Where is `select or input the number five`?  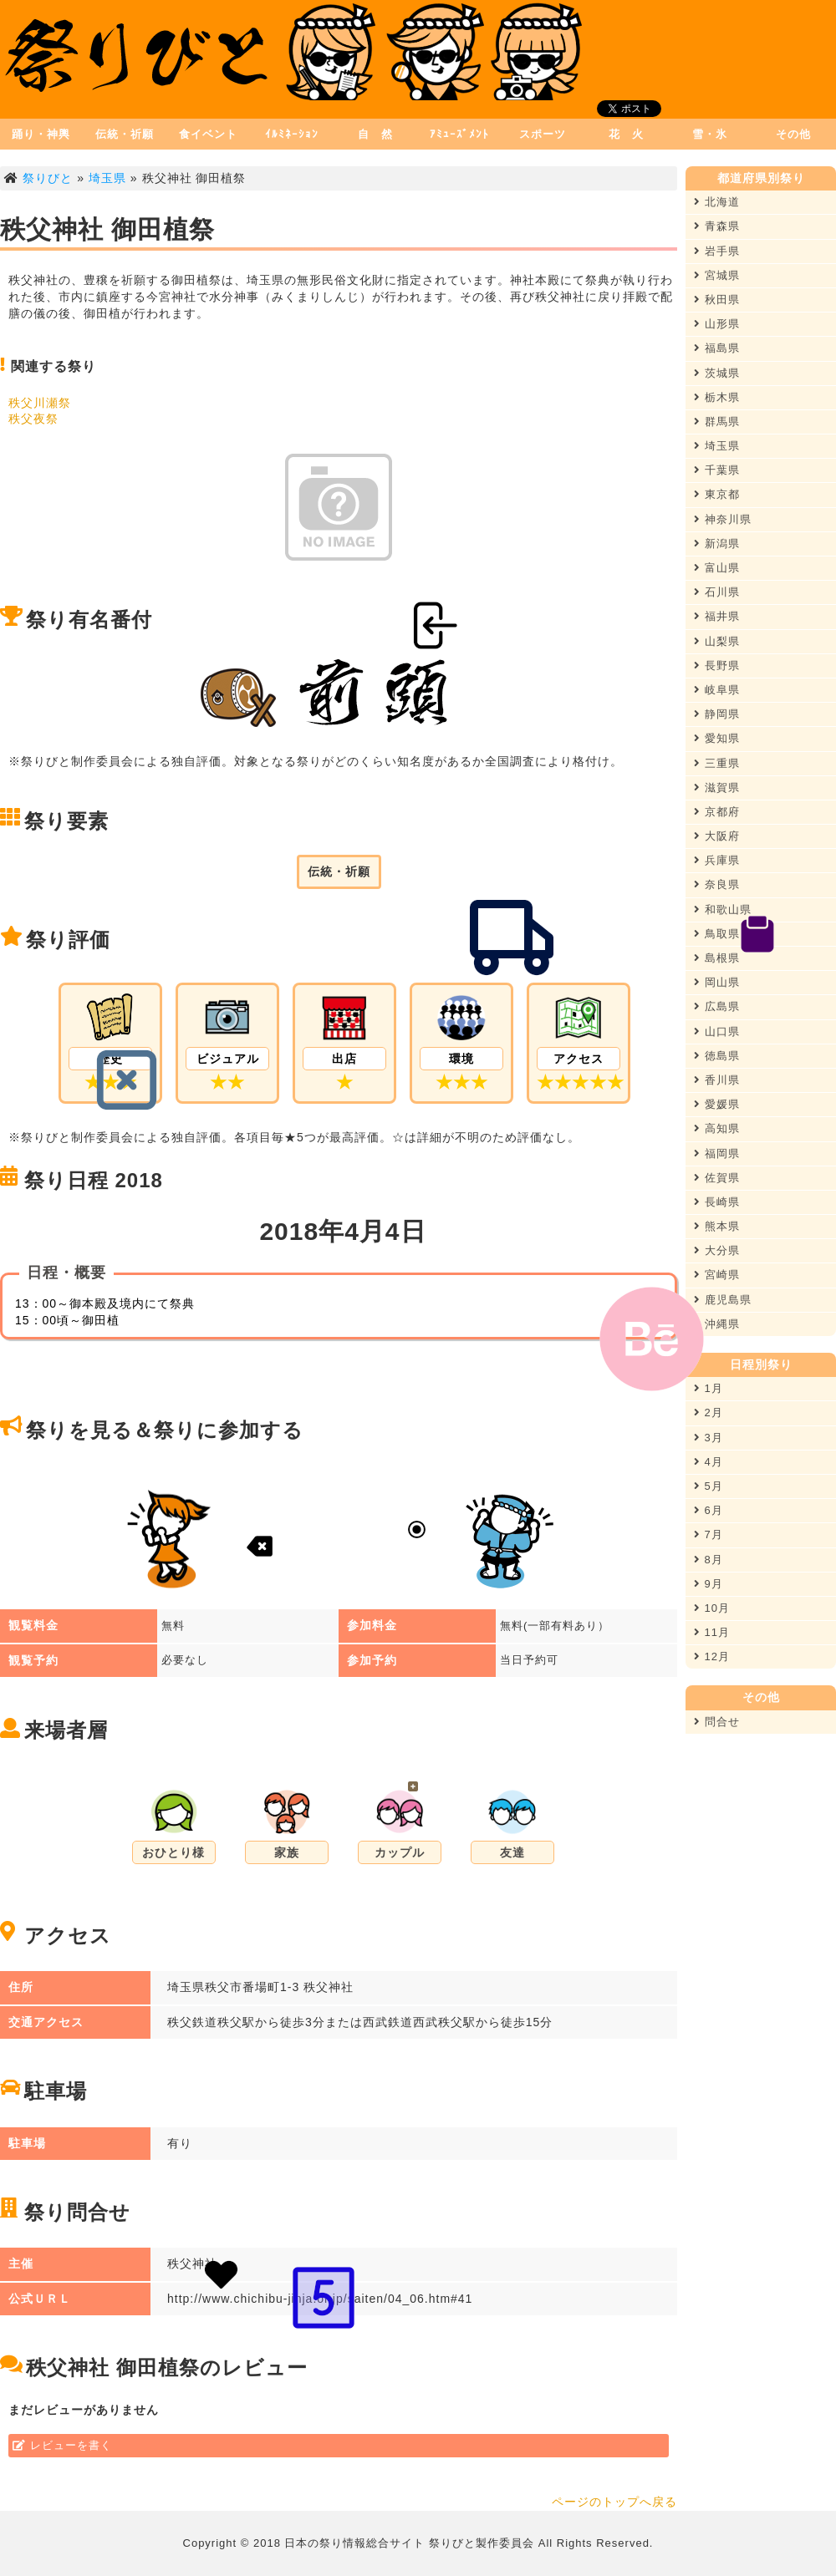 select or input the number five is located at coordinates (324, 2298).